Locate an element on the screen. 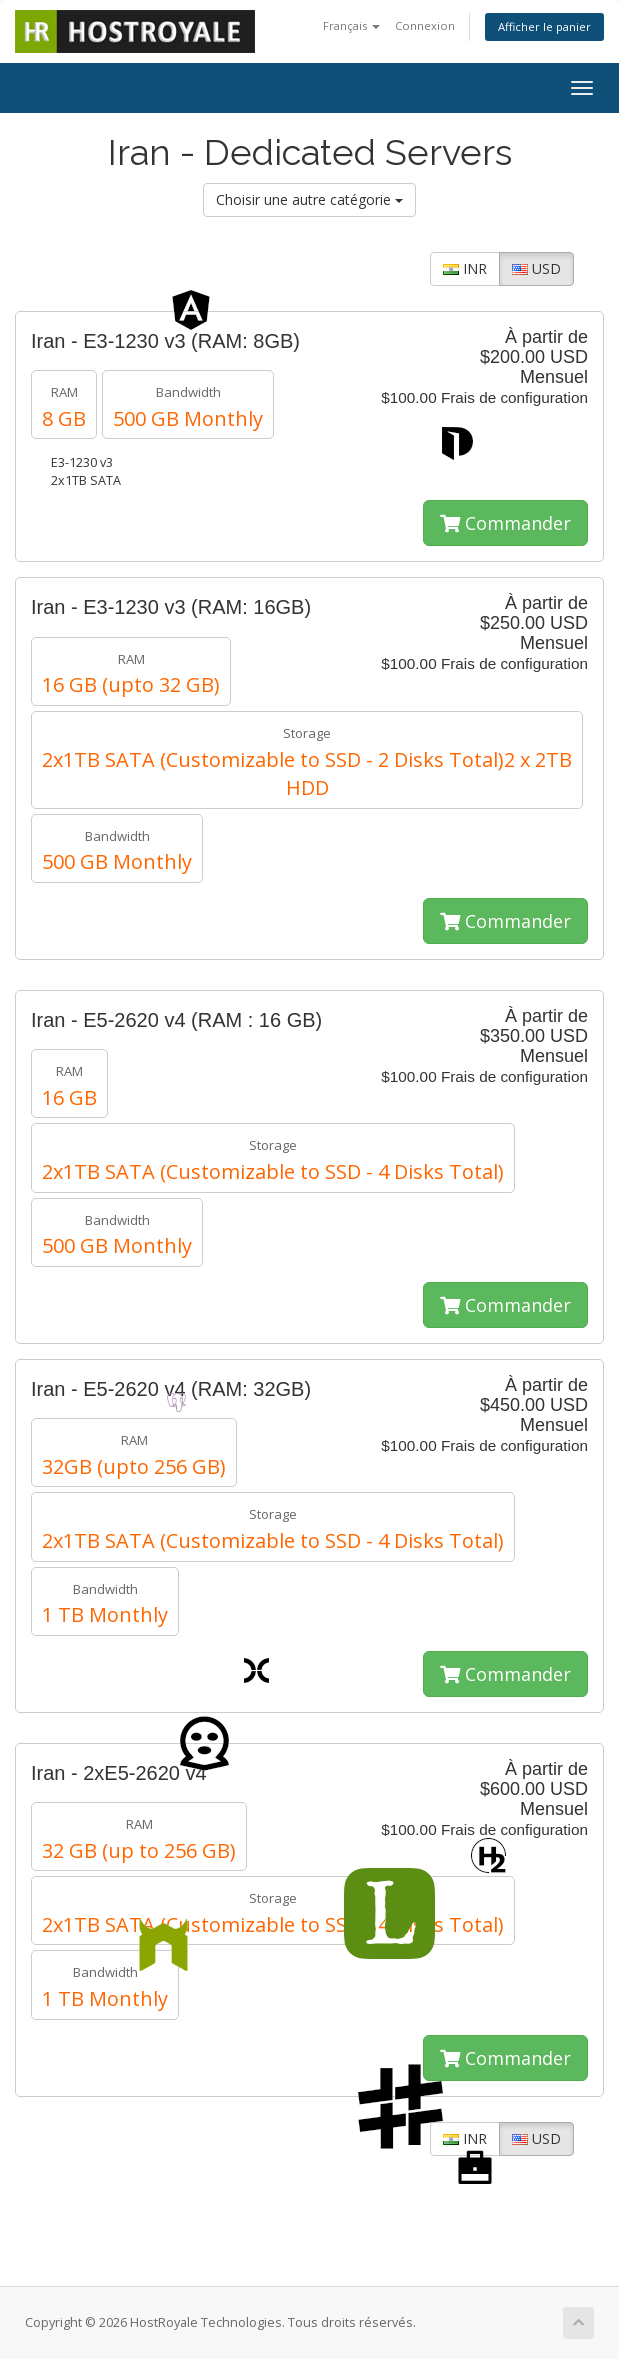  nextflow workflow management platform logo is located at coordinates (256, 1670).